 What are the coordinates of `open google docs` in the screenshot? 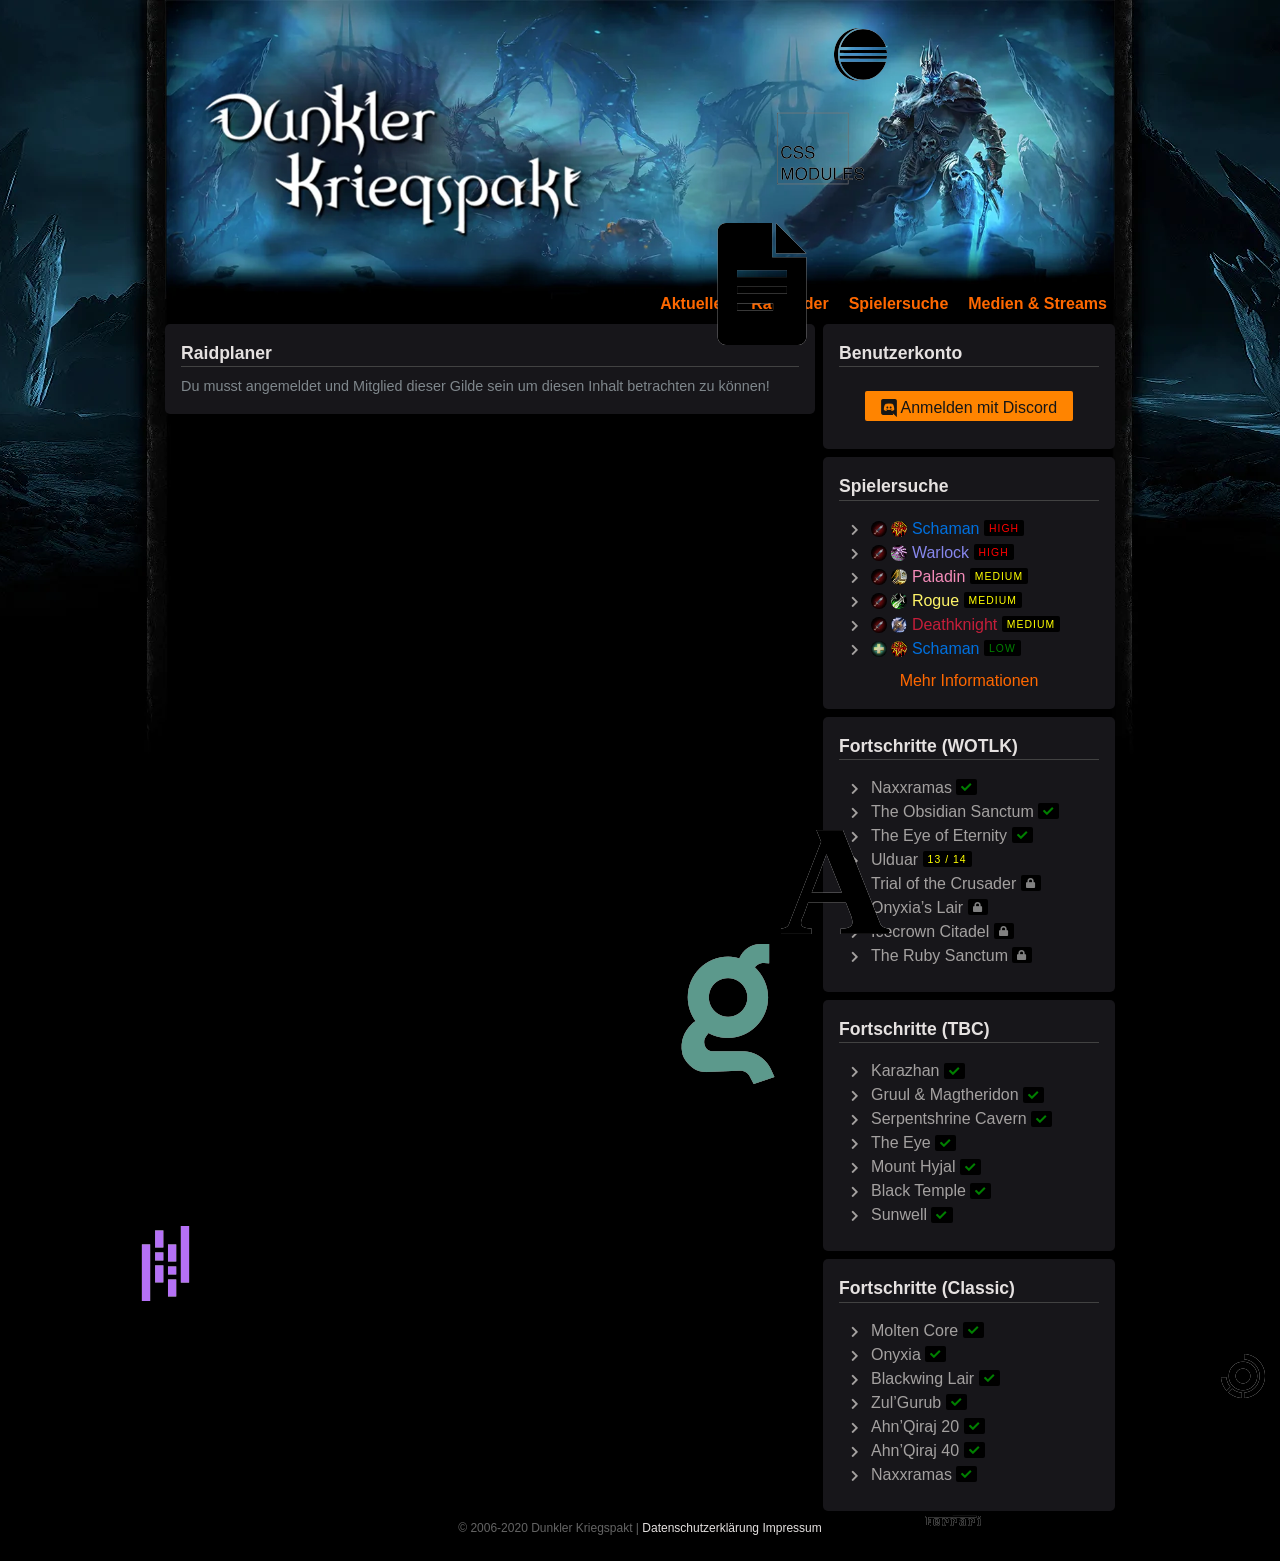 It's located at (762, 284).